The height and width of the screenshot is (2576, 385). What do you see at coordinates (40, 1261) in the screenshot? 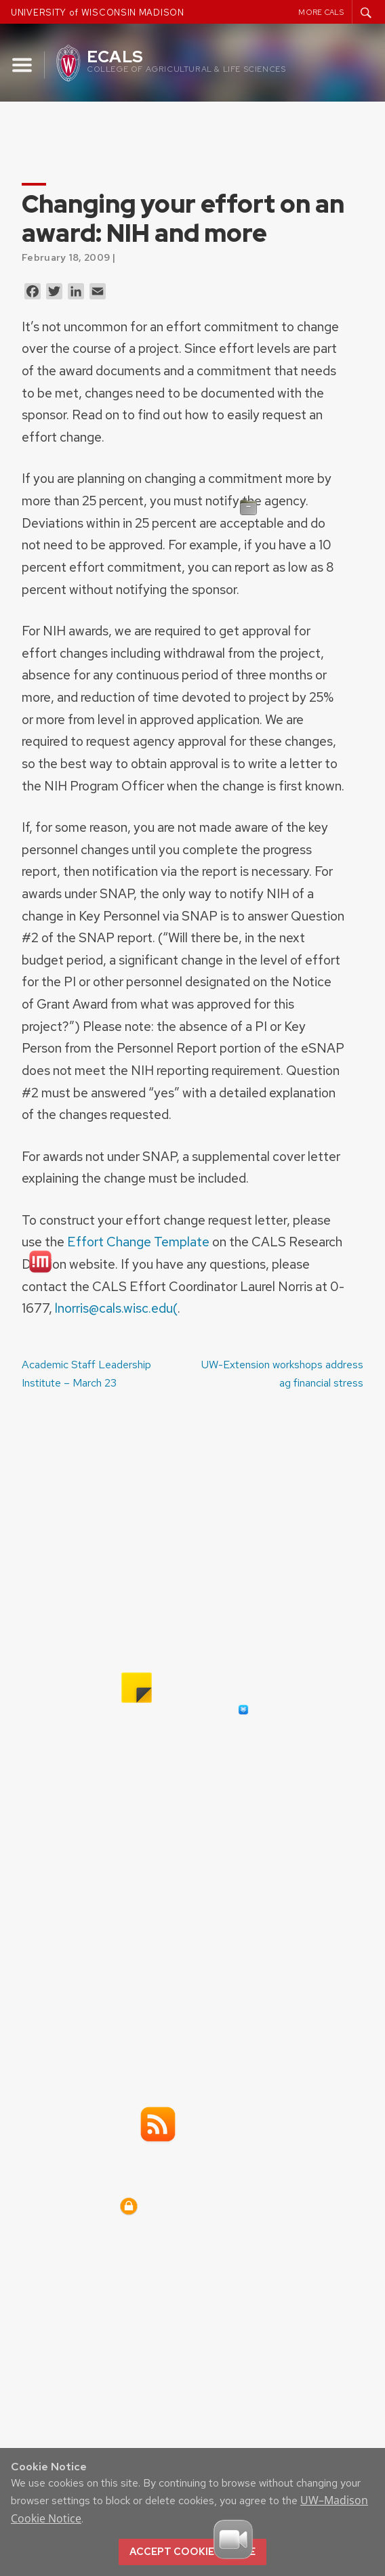
I see `open NoMachine remote desktop application` at bounding box center [40, 1261].